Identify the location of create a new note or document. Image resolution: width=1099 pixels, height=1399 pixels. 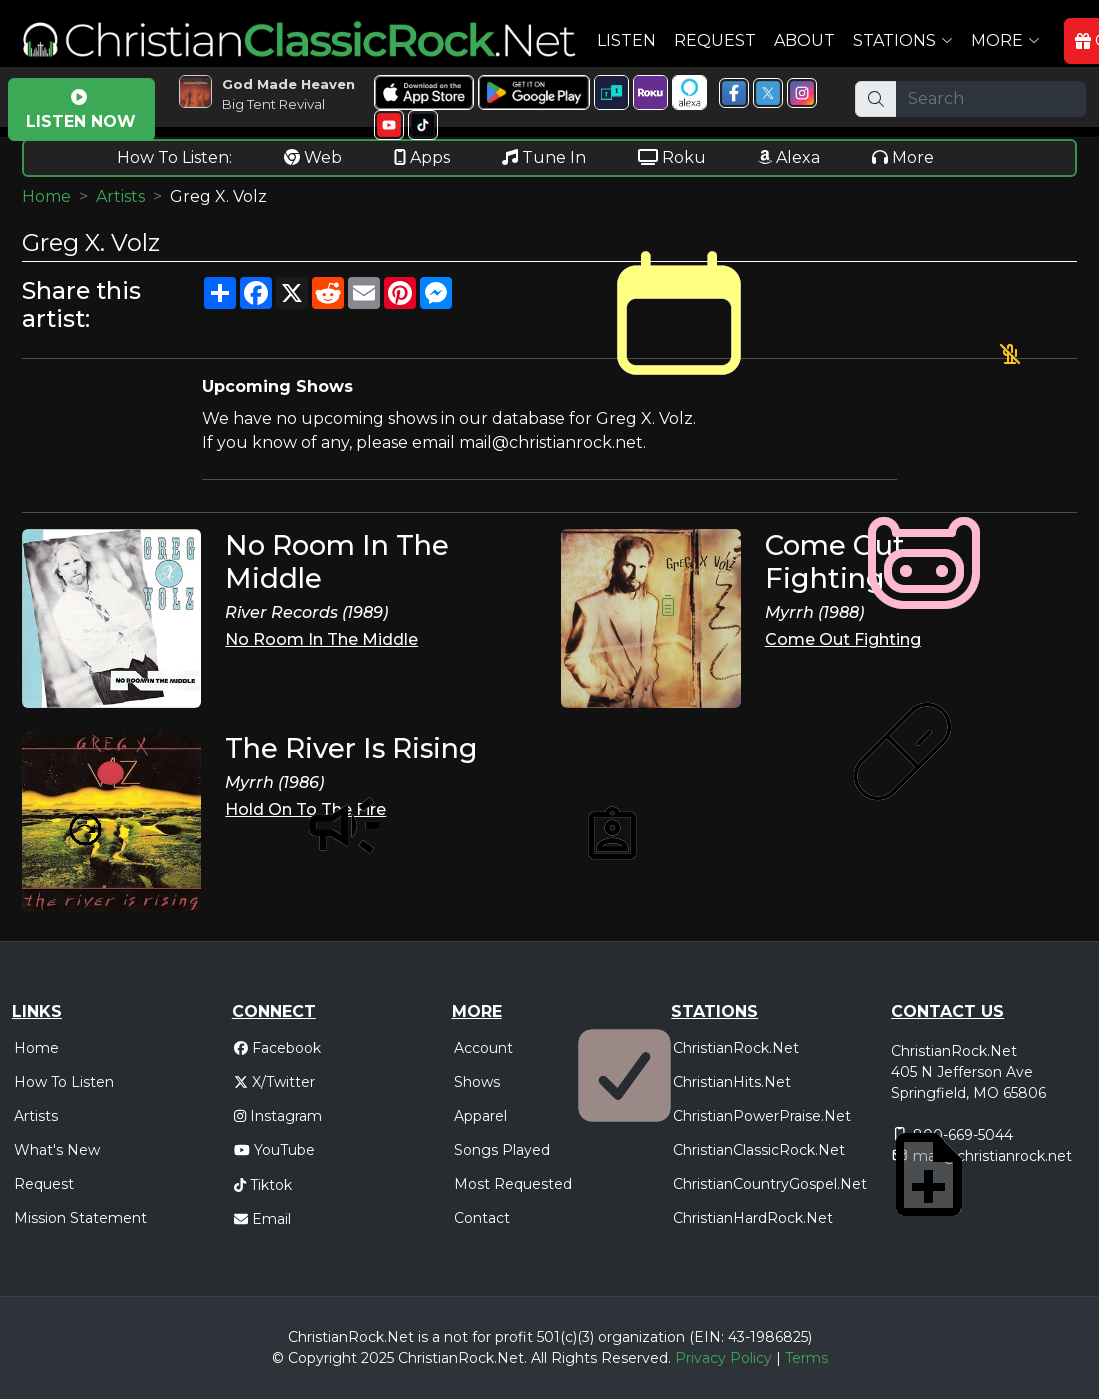
(928, 1174).